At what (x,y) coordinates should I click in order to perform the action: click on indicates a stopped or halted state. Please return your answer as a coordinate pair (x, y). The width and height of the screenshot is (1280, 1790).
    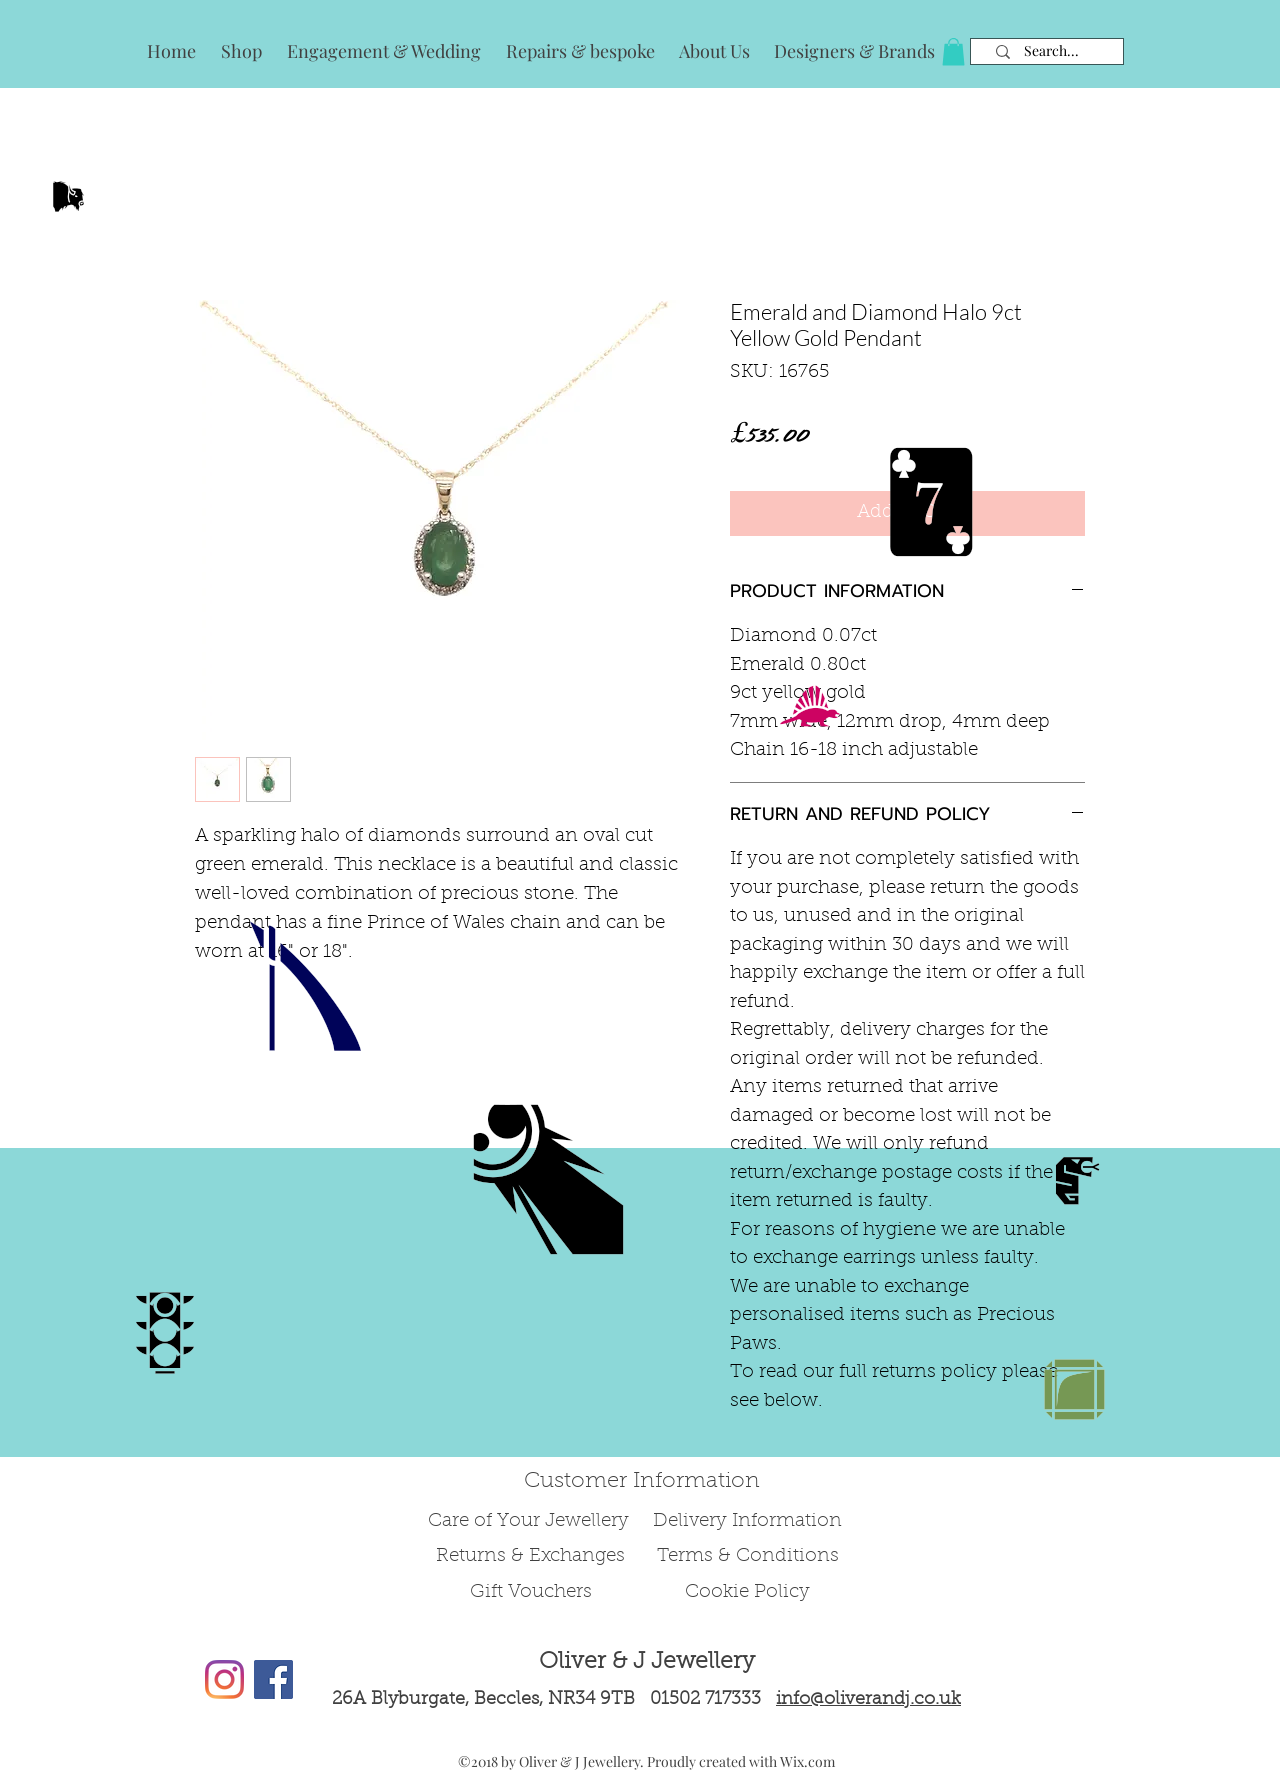
    Looking at the image, I should click on (165, 1333).